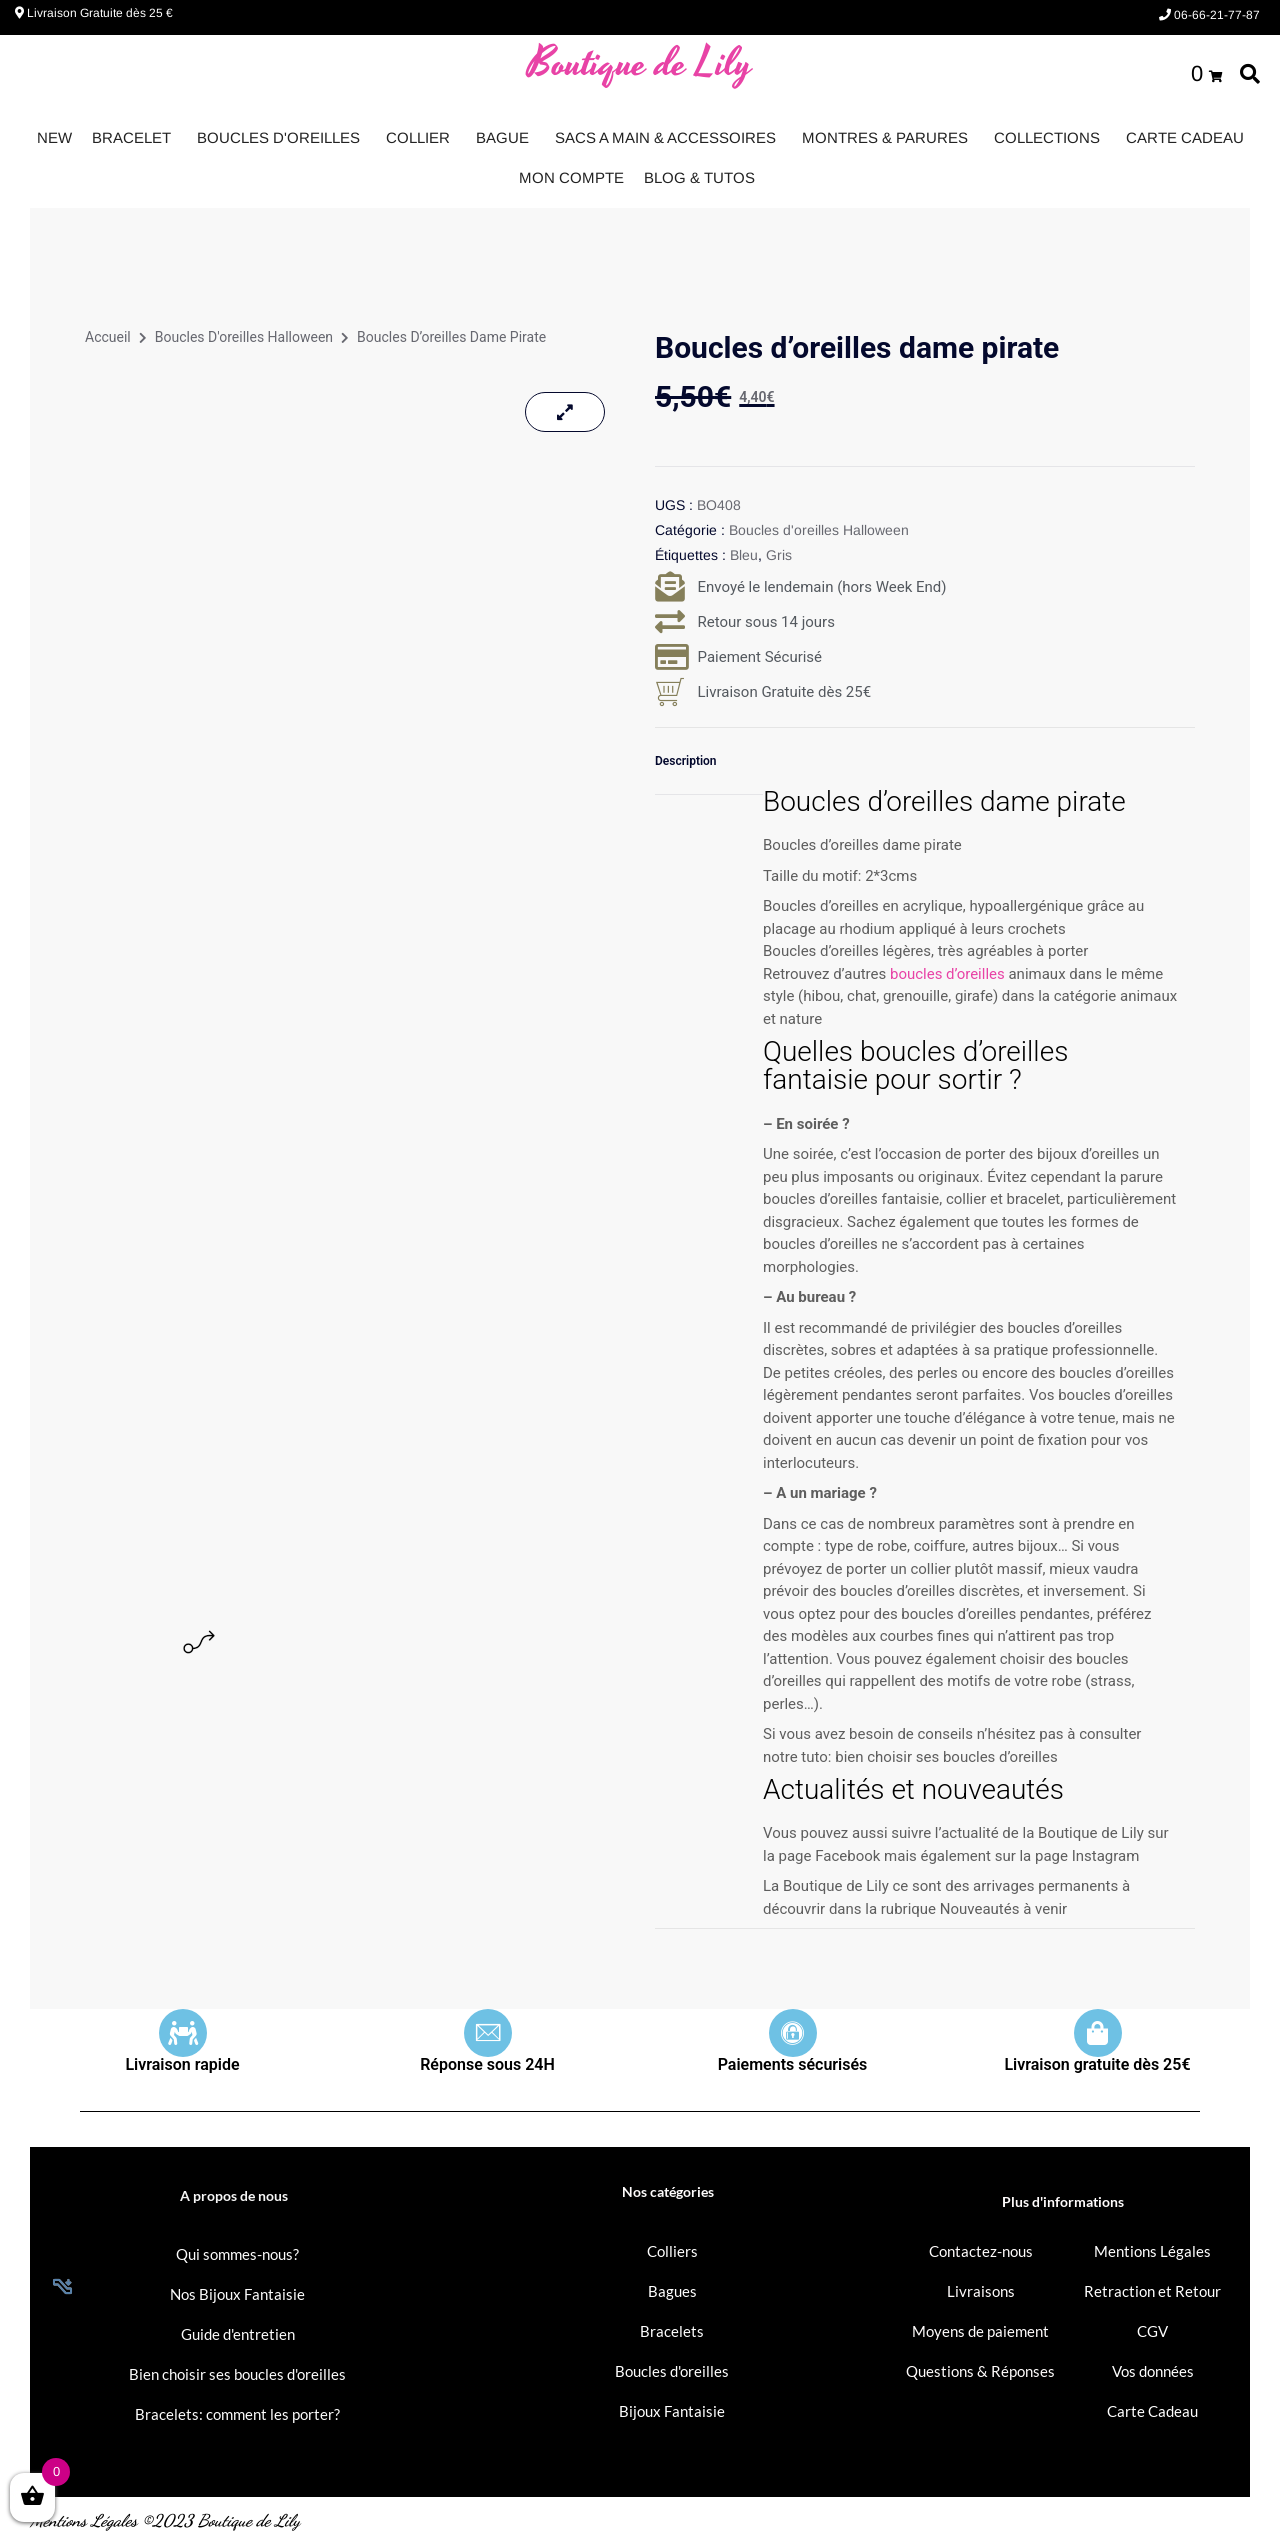 This screenshot has width=1280, height=2544. What do you see at coordinates (199, 1642) in the screenshot?
I see `indicates a workflow or process flow direction` at bounding box center [199, 1642].